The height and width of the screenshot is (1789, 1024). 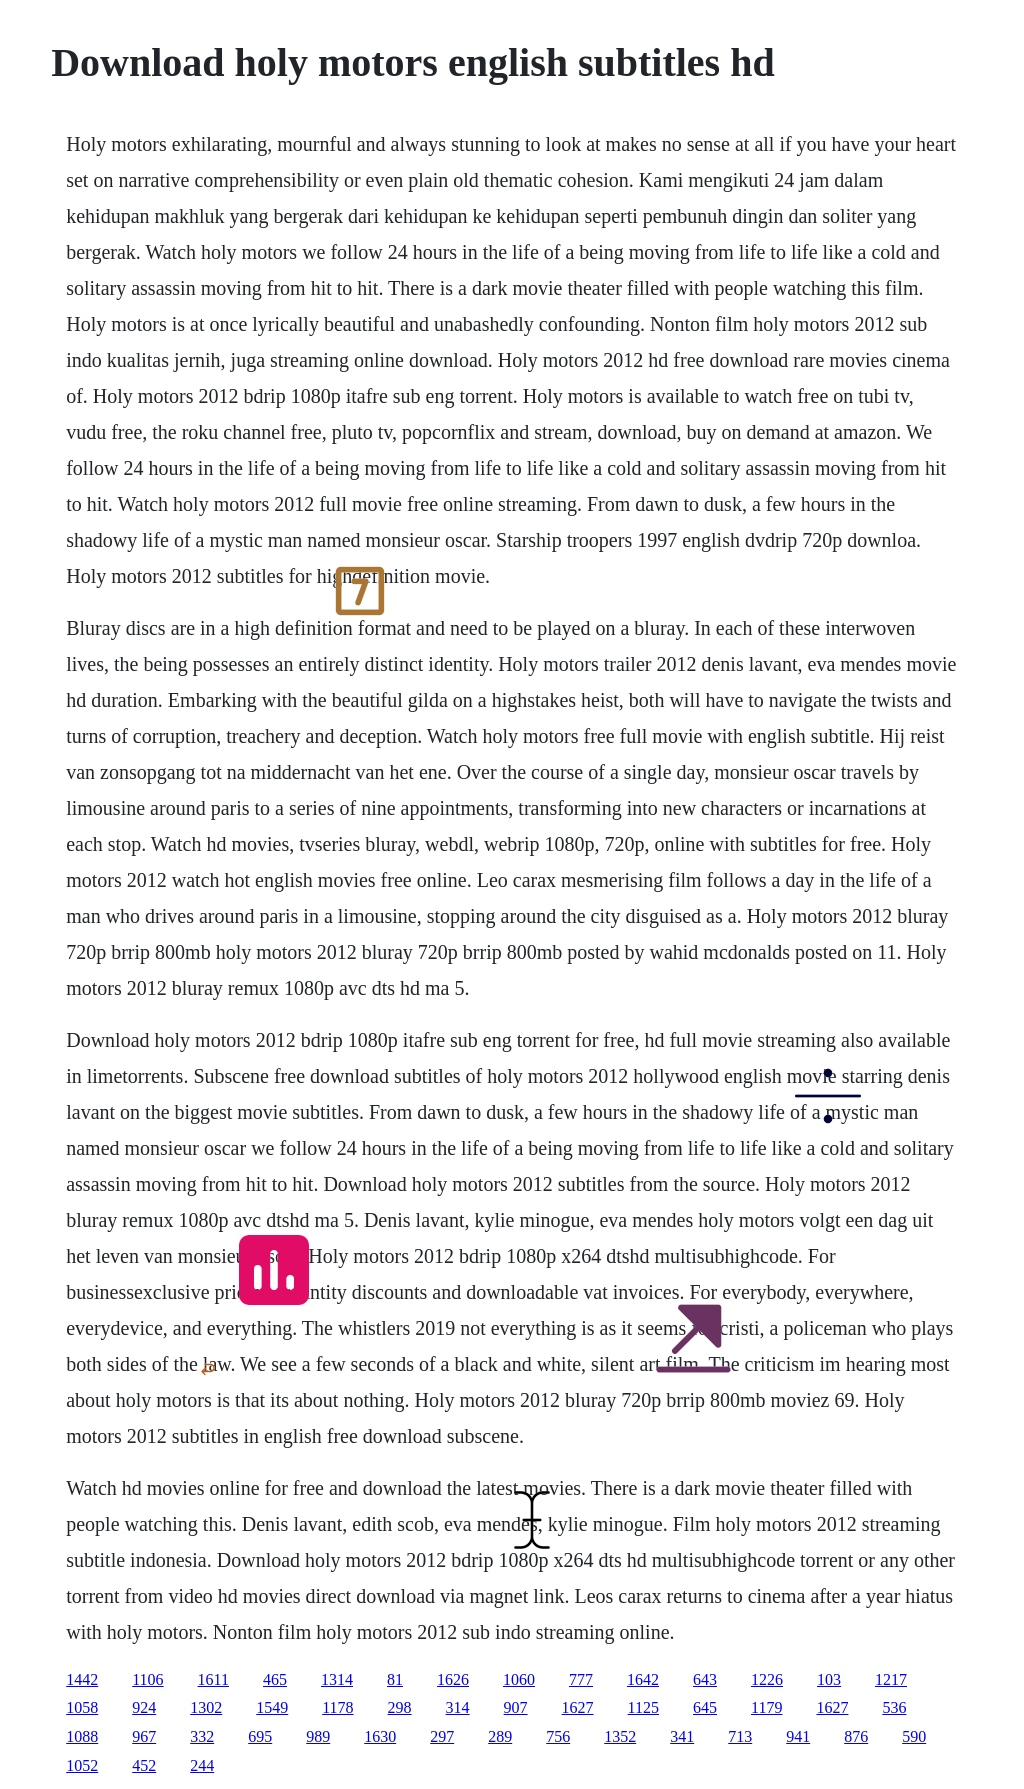 I want to click on view poll results or voting data, so click(x=274, y=1270).